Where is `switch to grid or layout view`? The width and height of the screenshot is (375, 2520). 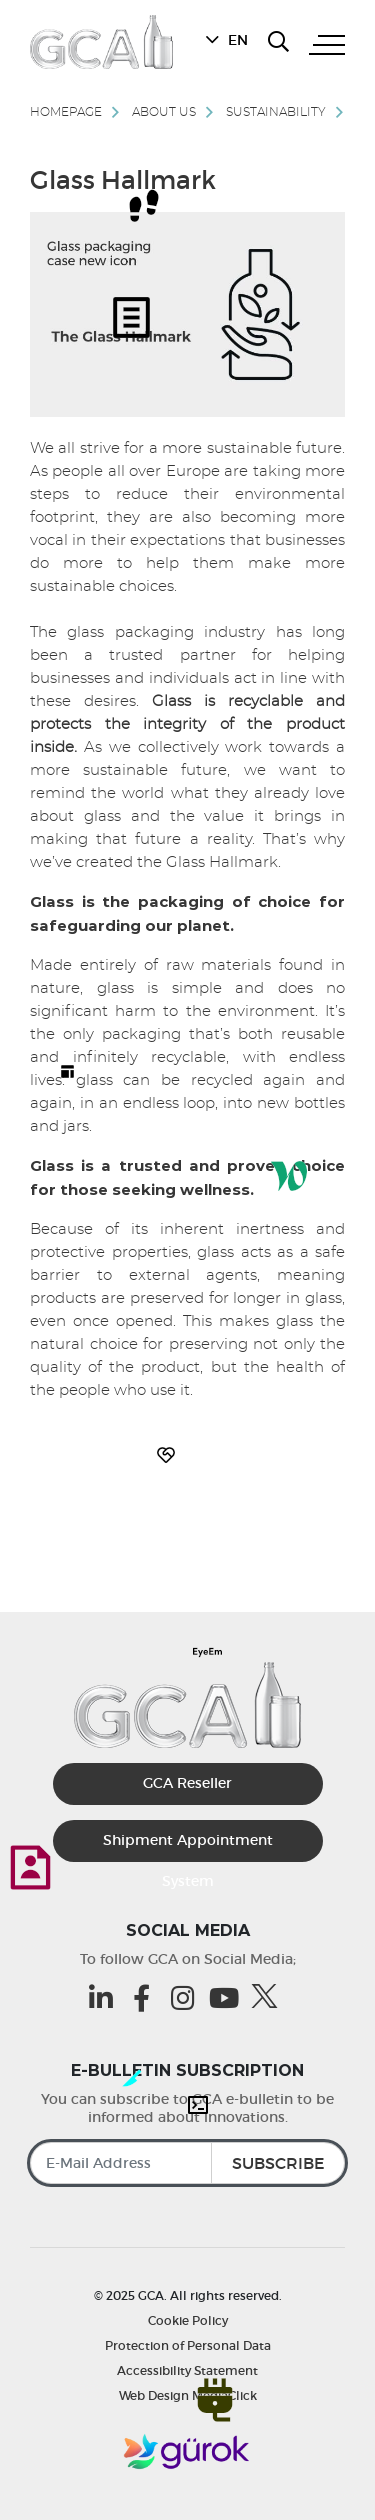
switch to grid or layout view is located at coordinates (67, 1071).